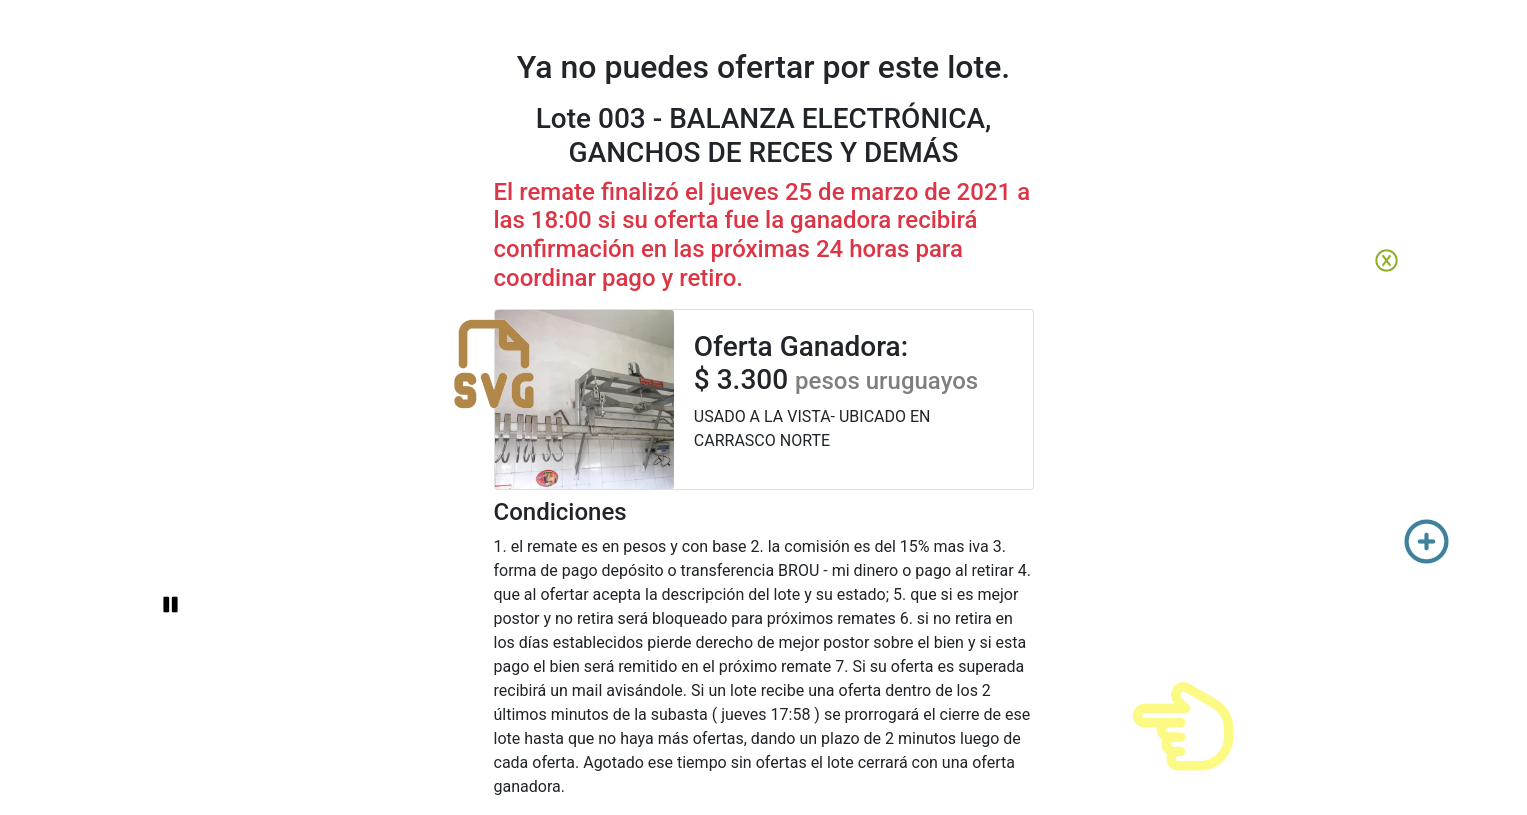 The height and width of the screenshot is (815, 1527). What do you see at coordinates (1386, 260) in the screenshot?
I see `xbox x button indicator` at bounding box center [1386, 260].